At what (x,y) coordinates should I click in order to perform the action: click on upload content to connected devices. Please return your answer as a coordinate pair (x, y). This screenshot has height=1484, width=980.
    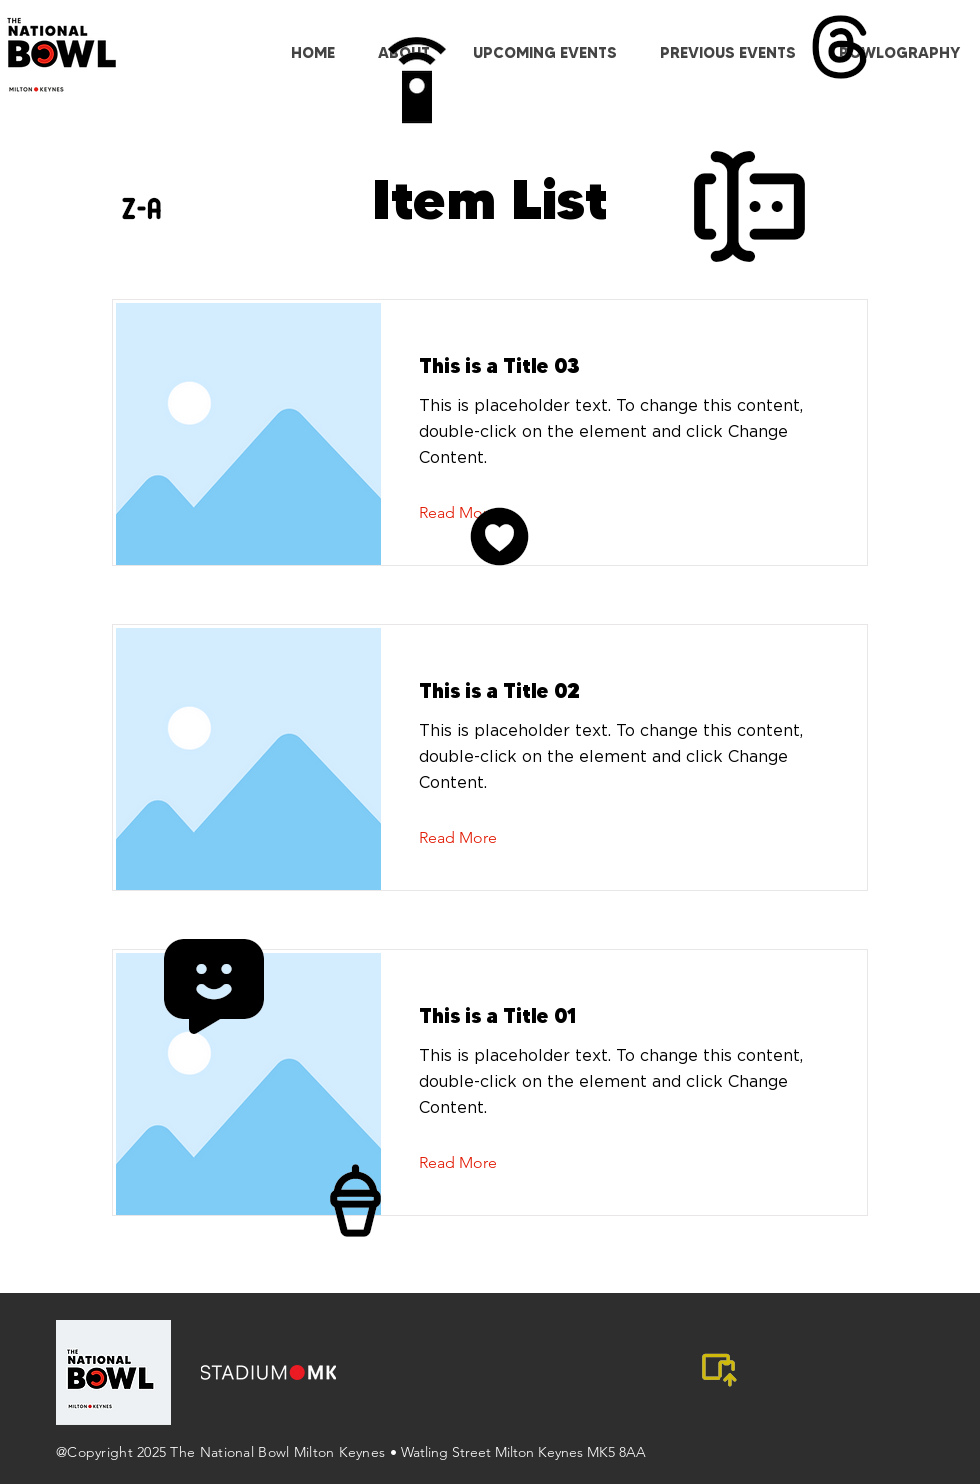
    Looking at the image, I should click on (718, 1368).